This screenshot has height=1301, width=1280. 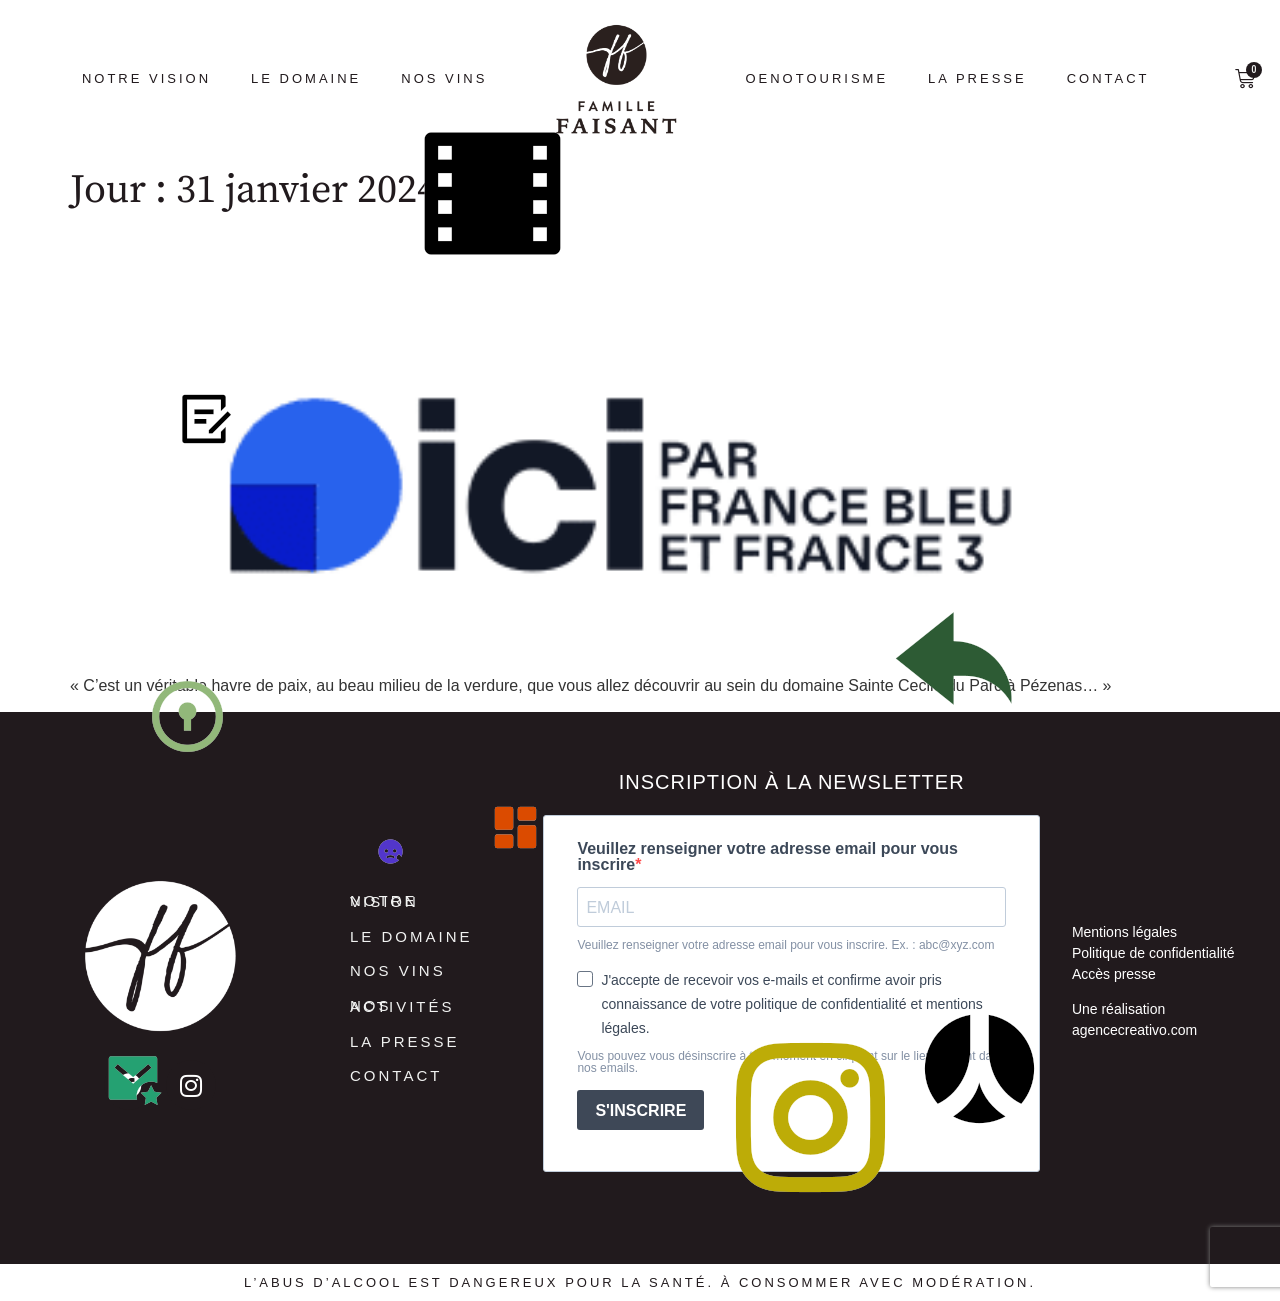 I want to click on open Instagram app, so click(x=810, y=1117).